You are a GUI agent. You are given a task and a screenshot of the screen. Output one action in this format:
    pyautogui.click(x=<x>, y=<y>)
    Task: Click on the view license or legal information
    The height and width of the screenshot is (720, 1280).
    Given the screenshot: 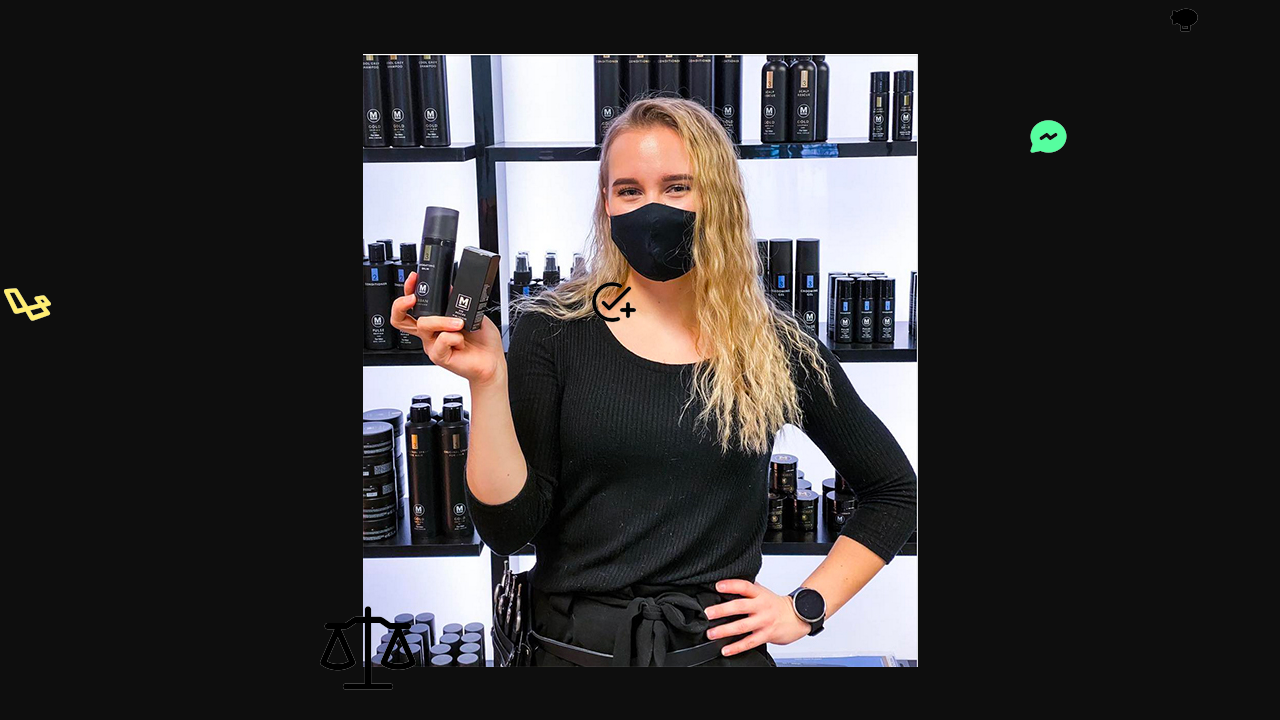 What is the action you would take?
    pyautogui.click(x=368, y=648)
    